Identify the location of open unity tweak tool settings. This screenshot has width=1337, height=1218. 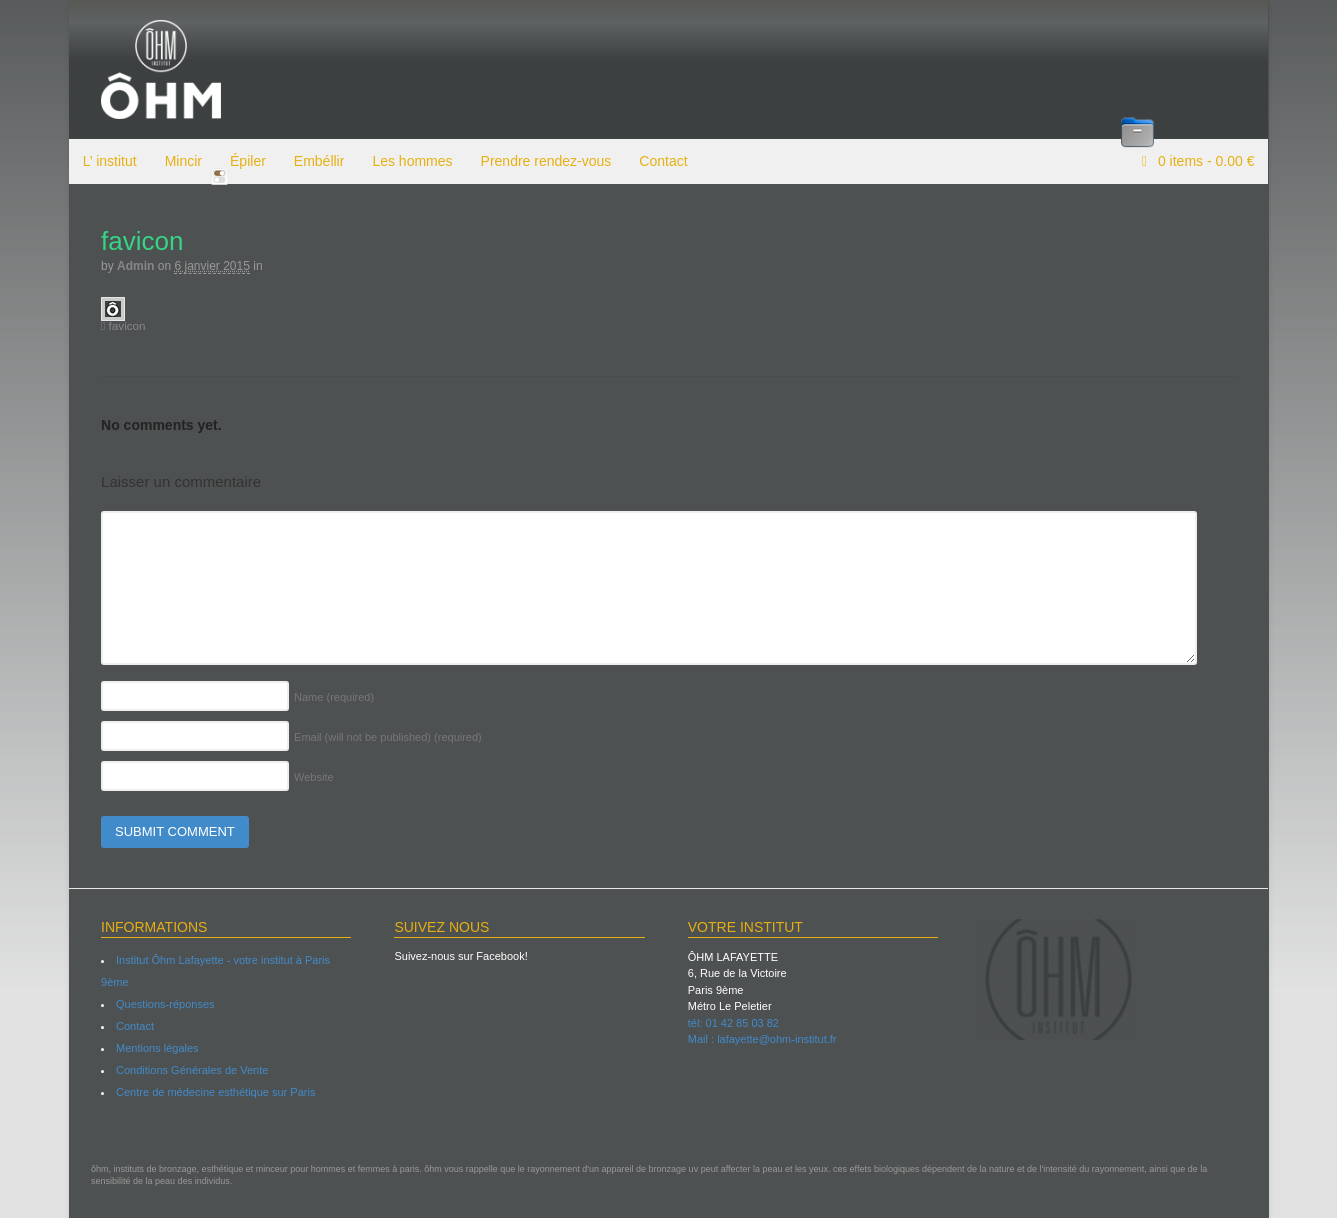
(219, 176).